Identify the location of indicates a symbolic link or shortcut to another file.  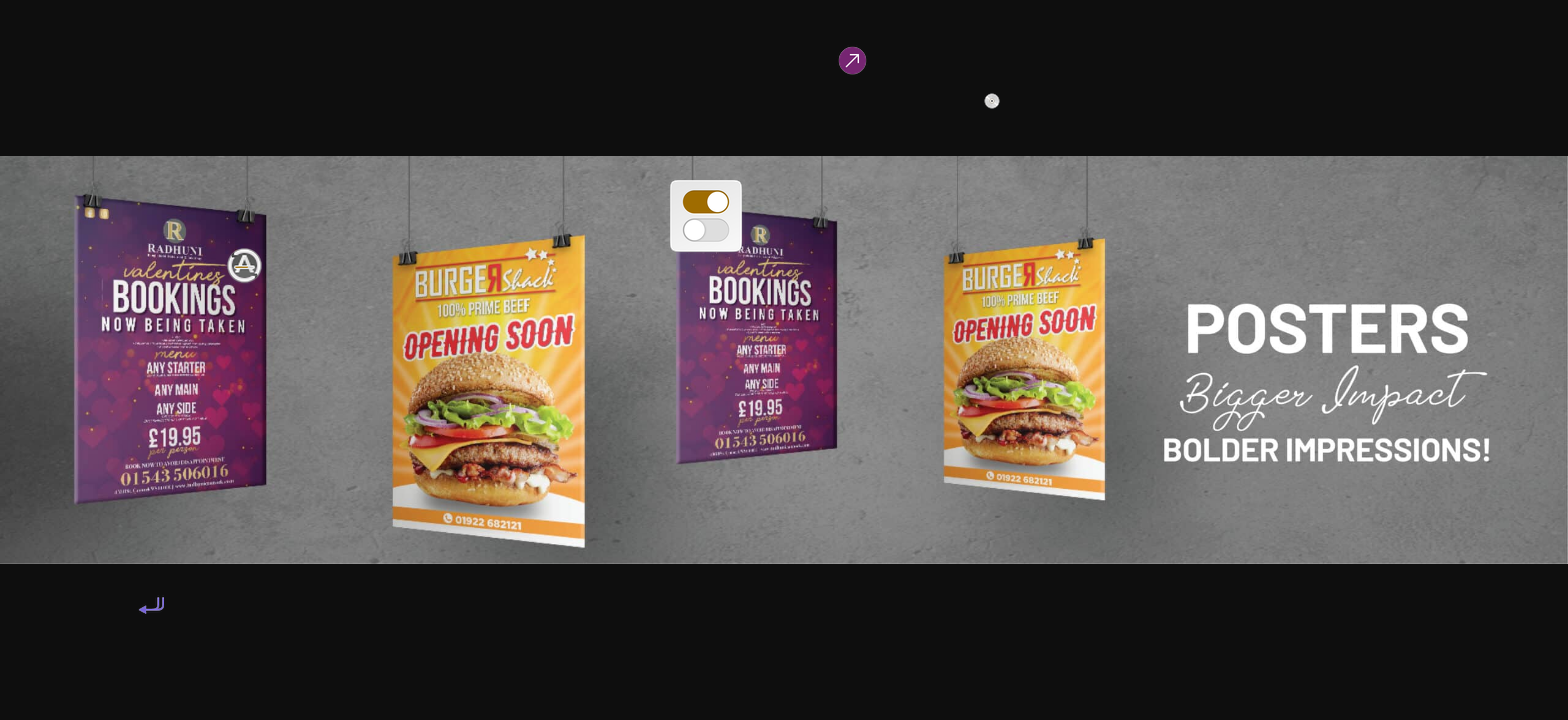
(852, 60).